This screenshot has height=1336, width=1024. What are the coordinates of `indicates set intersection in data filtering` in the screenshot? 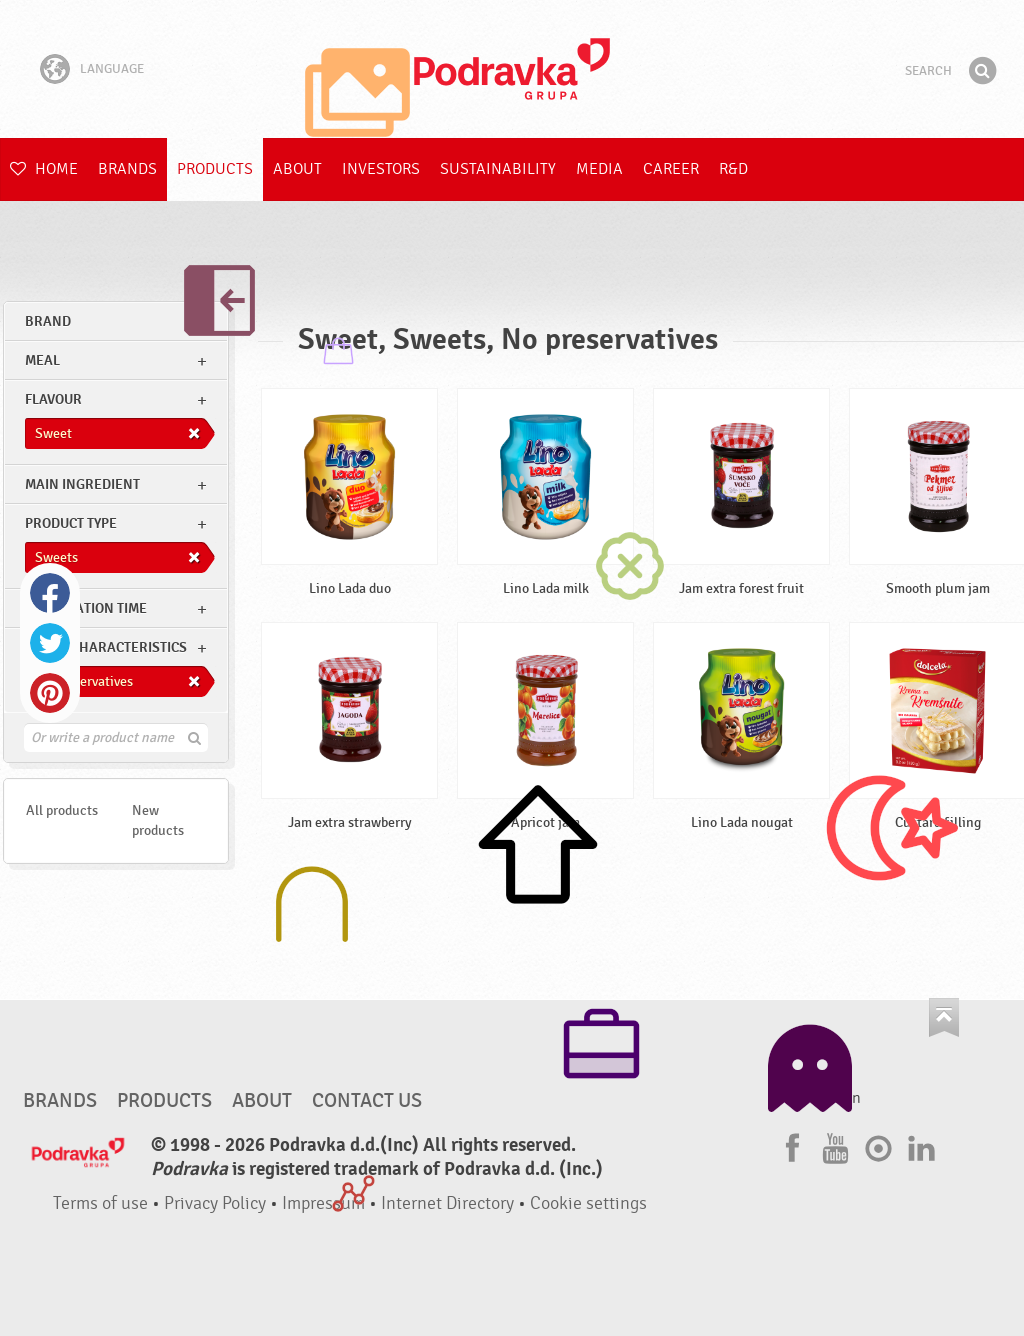 It's located at (312, 906).